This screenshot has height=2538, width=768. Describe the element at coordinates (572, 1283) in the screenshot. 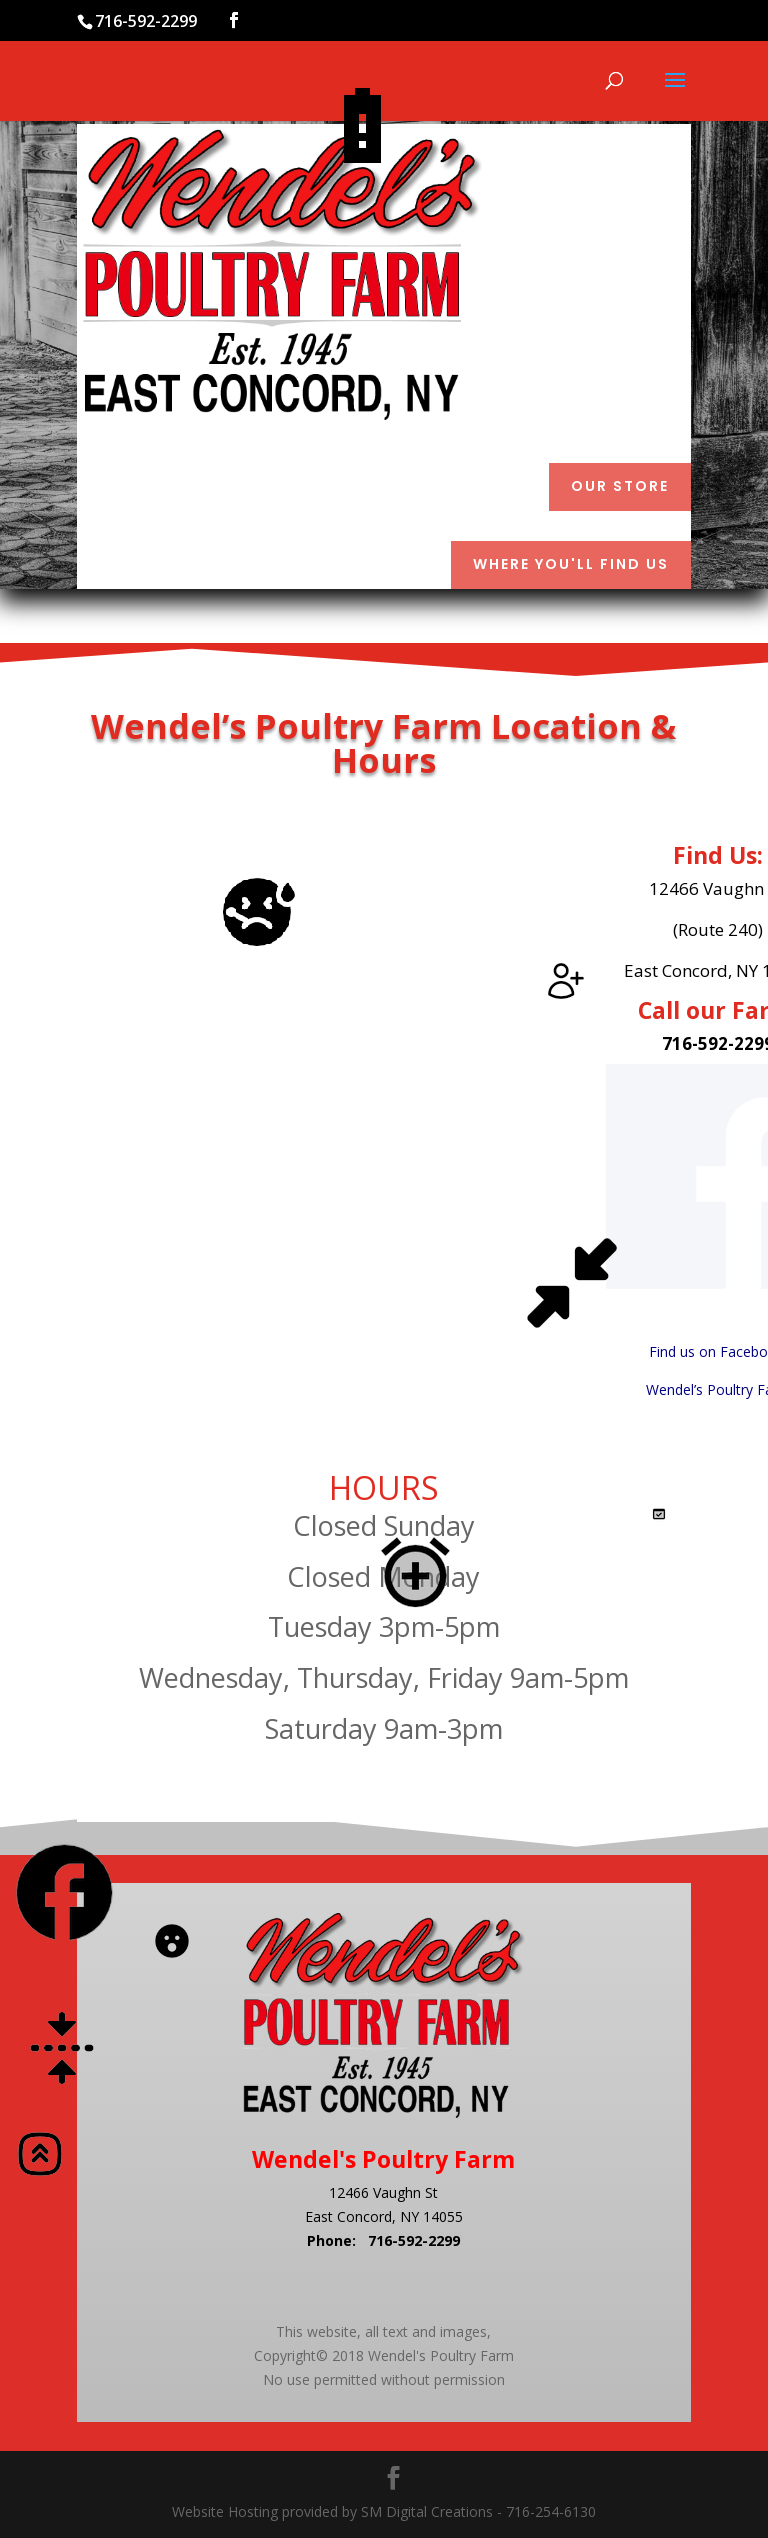

I see `exit fullscreen mode` at that location.